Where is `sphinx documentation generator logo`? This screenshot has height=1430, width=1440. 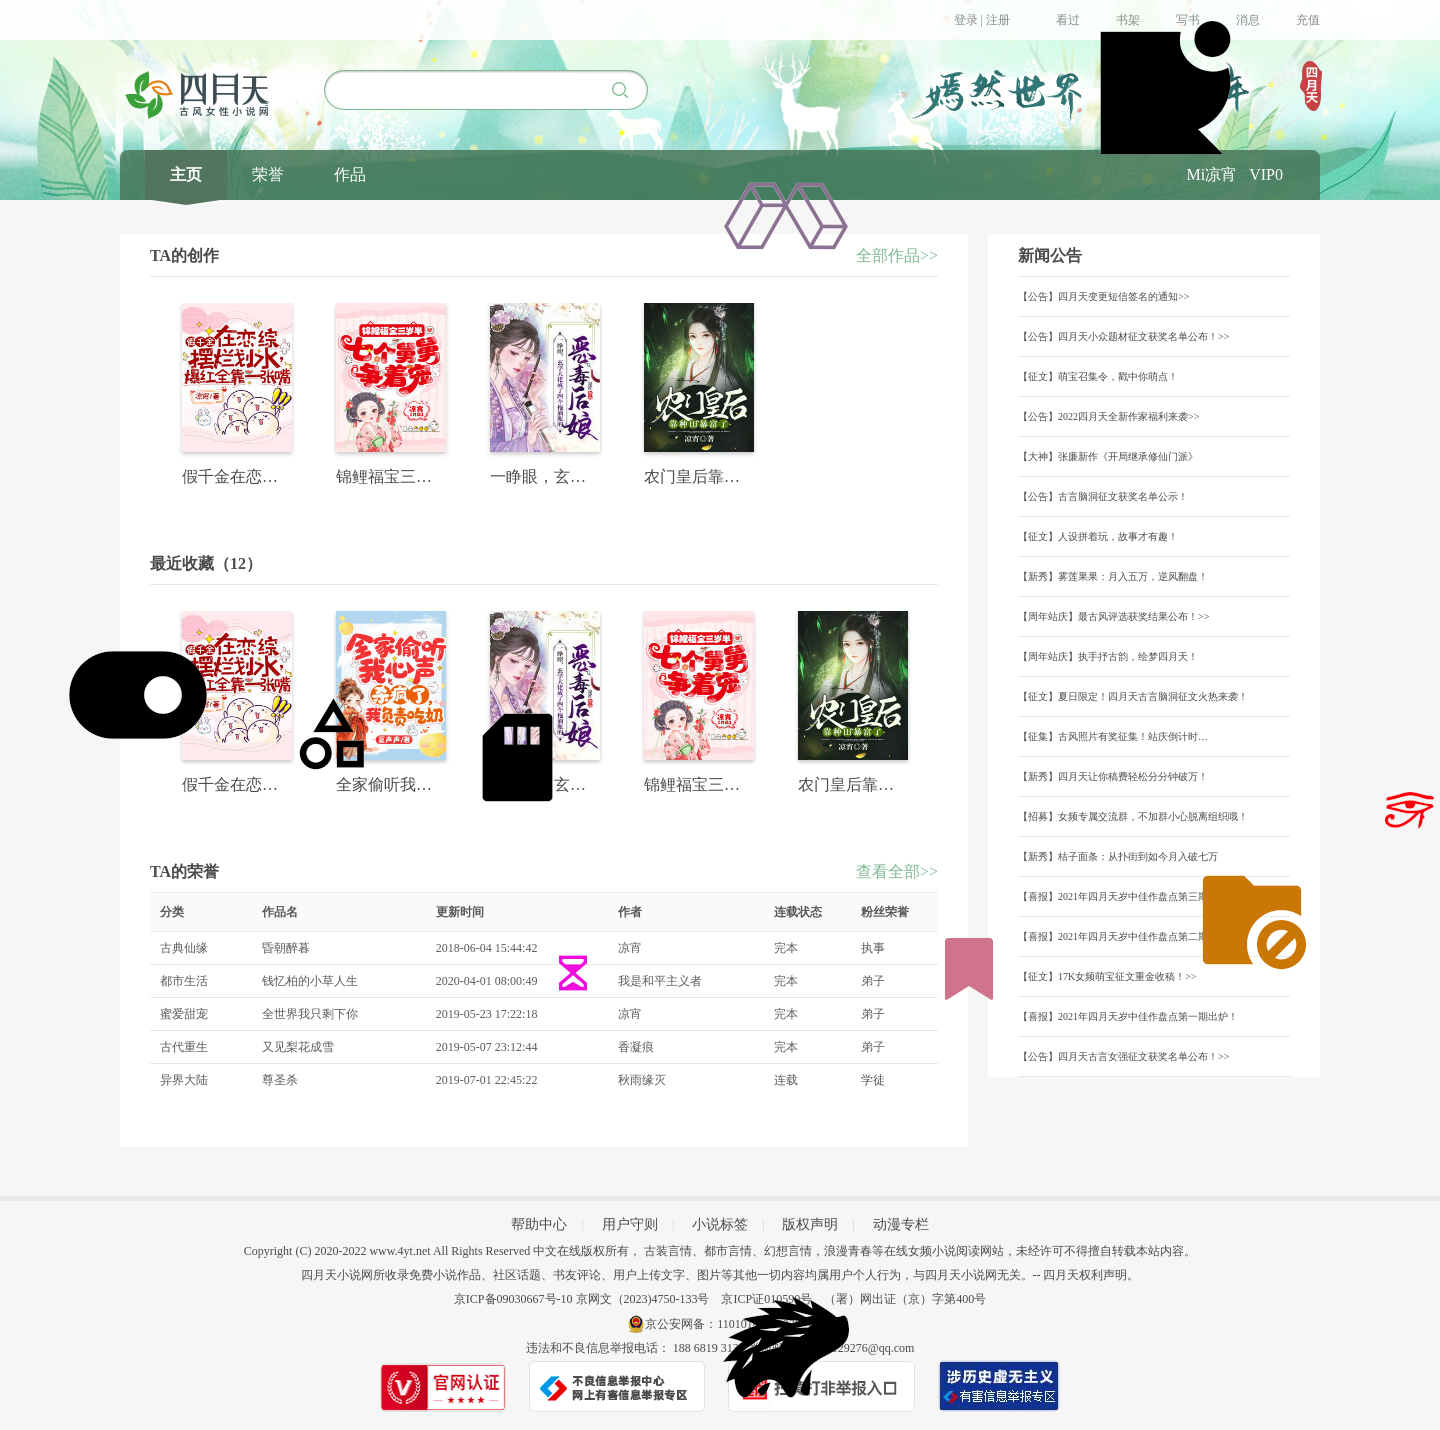
sphinx documentation generator logo is located at coordinates (1409, 810).